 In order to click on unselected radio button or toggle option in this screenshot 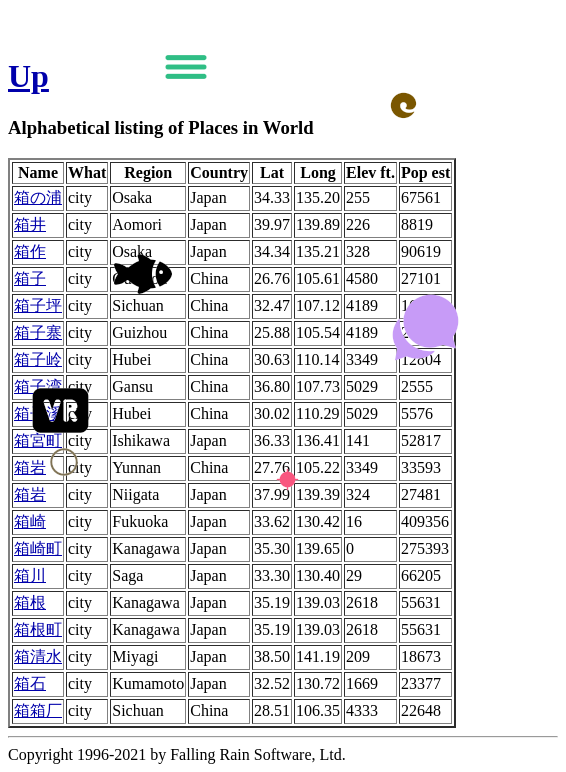, I will do `click(64, 462)`.